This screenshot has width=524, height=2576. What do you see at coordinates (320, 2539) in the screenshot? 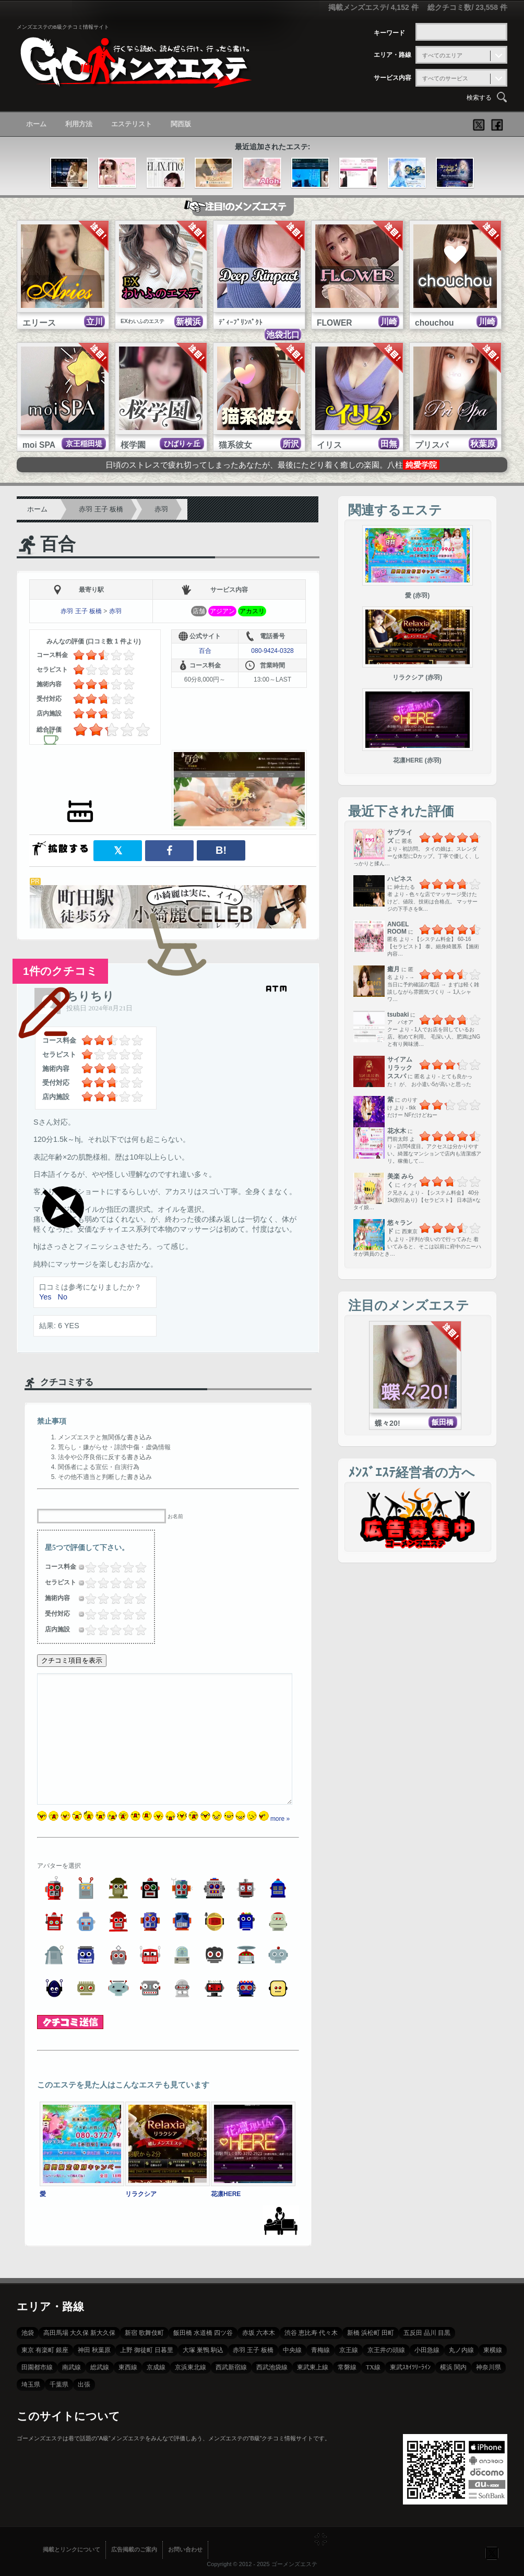
I see `minimize or exit fullscreen mode` at bounding box center [320, 2539].